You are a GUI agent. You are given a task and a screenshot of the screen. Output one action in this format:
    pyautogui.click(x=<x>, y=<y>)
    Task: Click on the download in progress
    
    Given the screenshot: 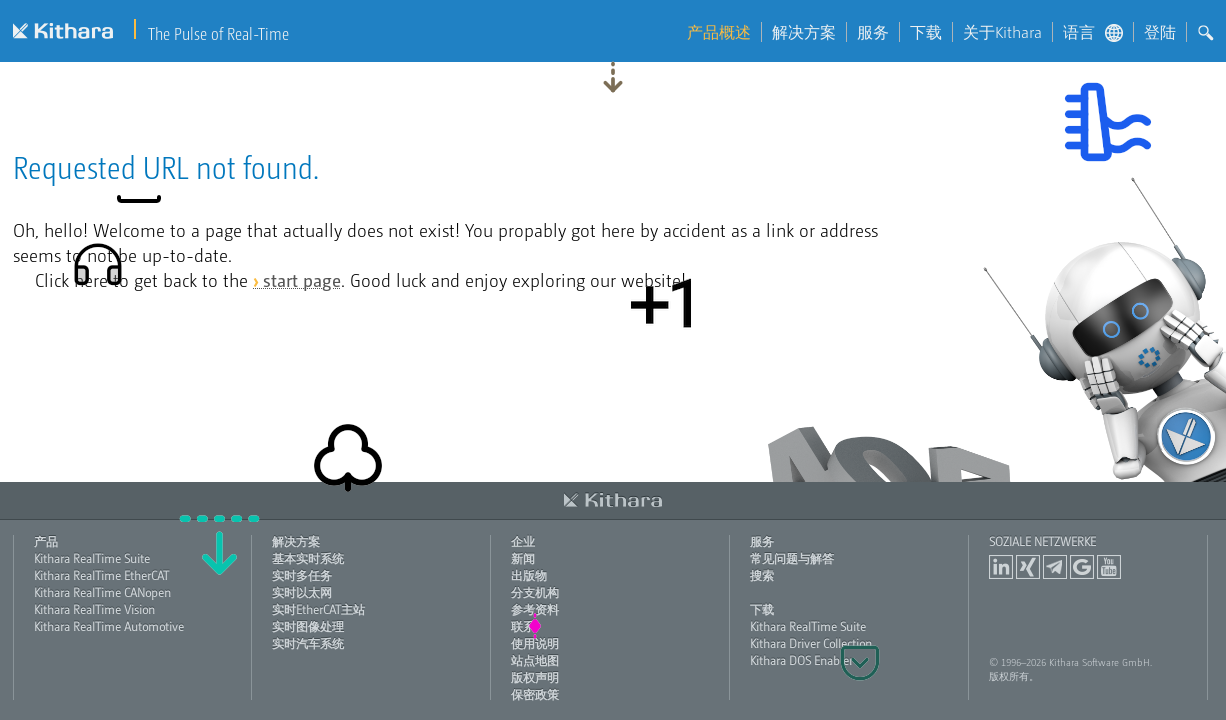 What is the action you would take?
    pyautogui.click(x=613, y=77)
    